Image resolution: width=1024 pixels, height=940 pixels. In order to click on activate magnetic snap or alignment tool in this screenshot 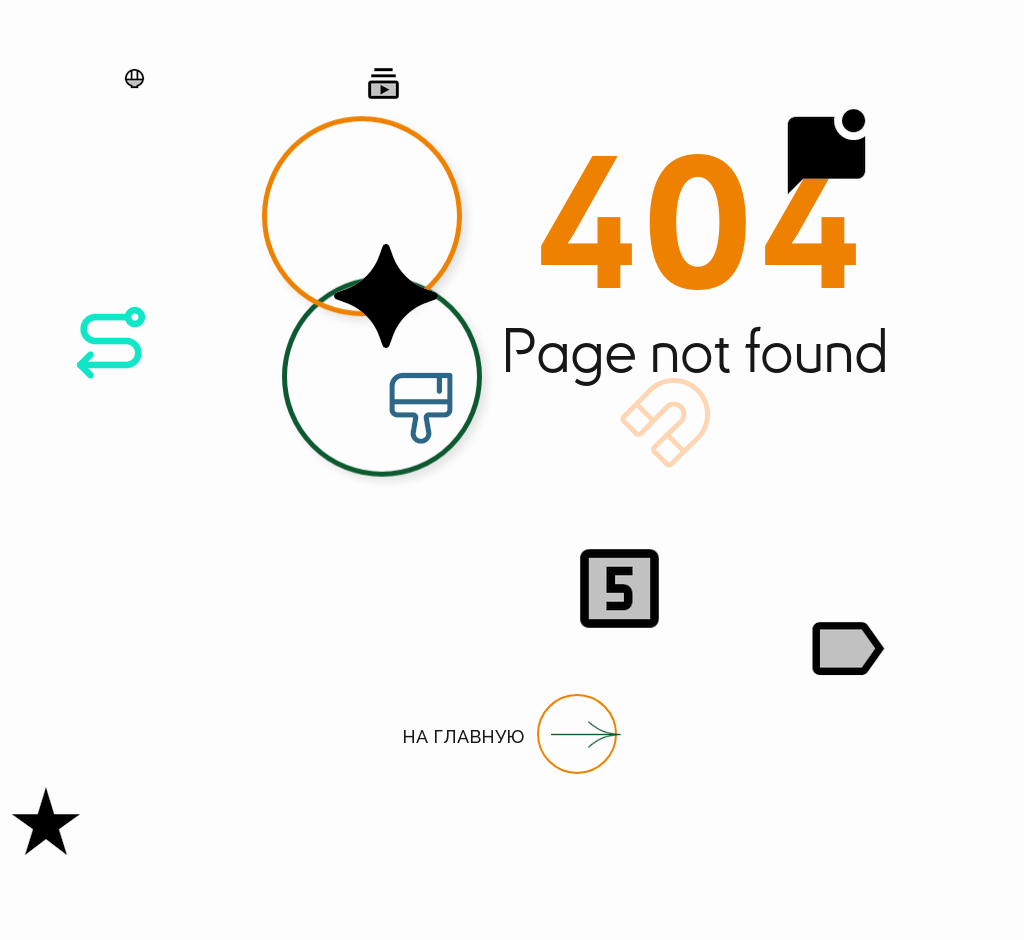, I will do `click(667, 421)`.